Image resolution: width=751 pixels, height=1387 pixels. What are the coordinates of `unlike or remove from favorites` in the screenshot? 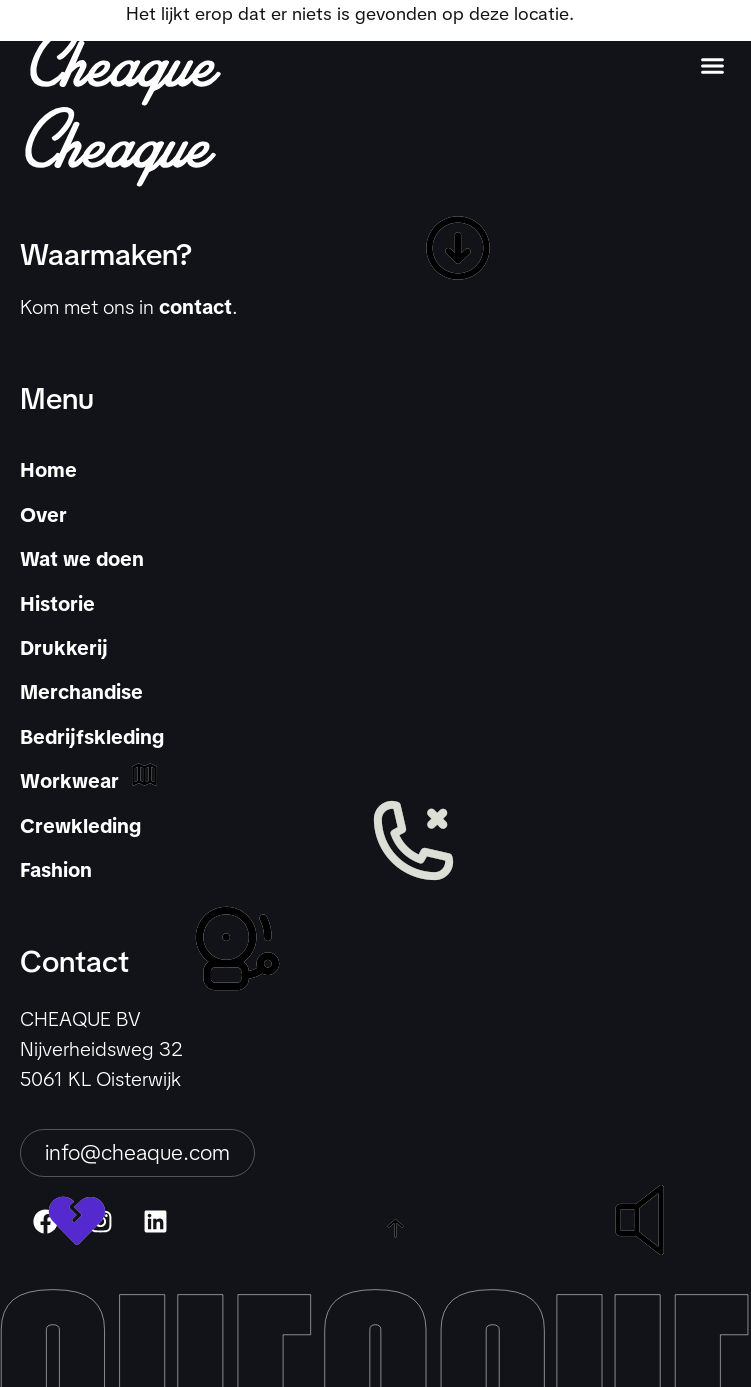 It's located at (77, 1219).